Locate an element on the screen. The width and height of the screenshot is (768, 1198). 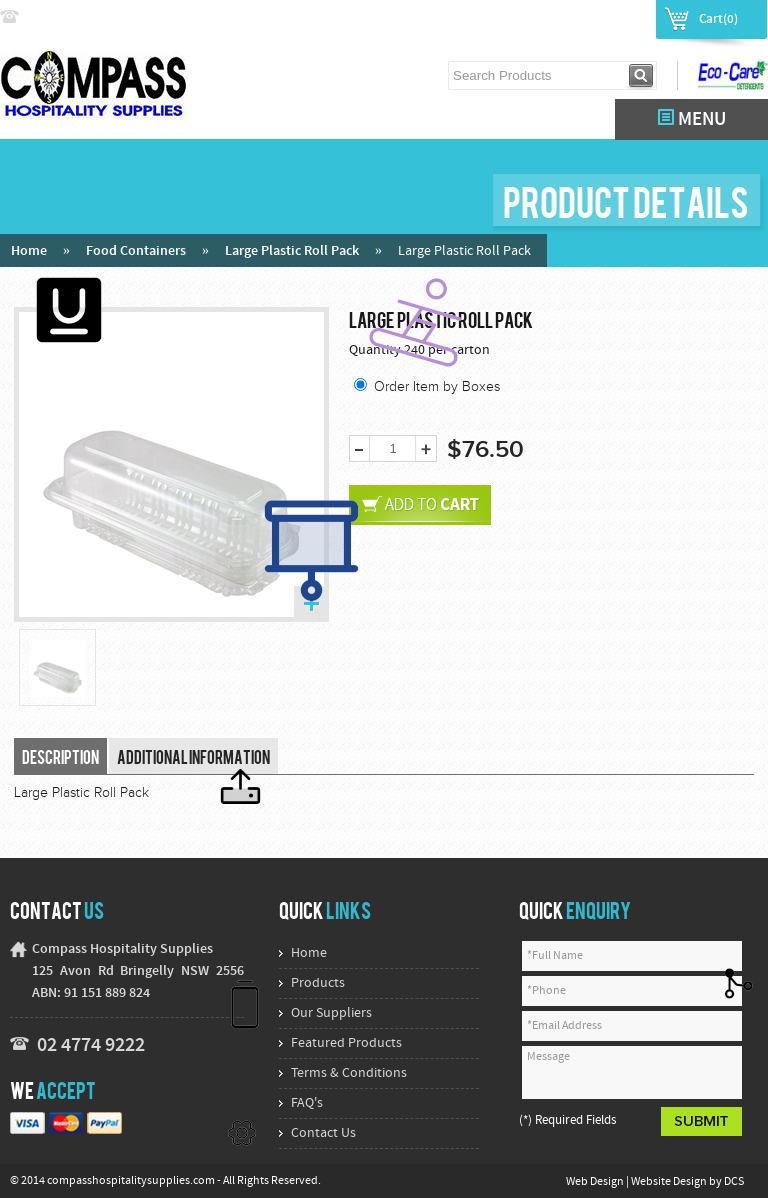
access settings or preferences is located at coordinates (242, 1133).